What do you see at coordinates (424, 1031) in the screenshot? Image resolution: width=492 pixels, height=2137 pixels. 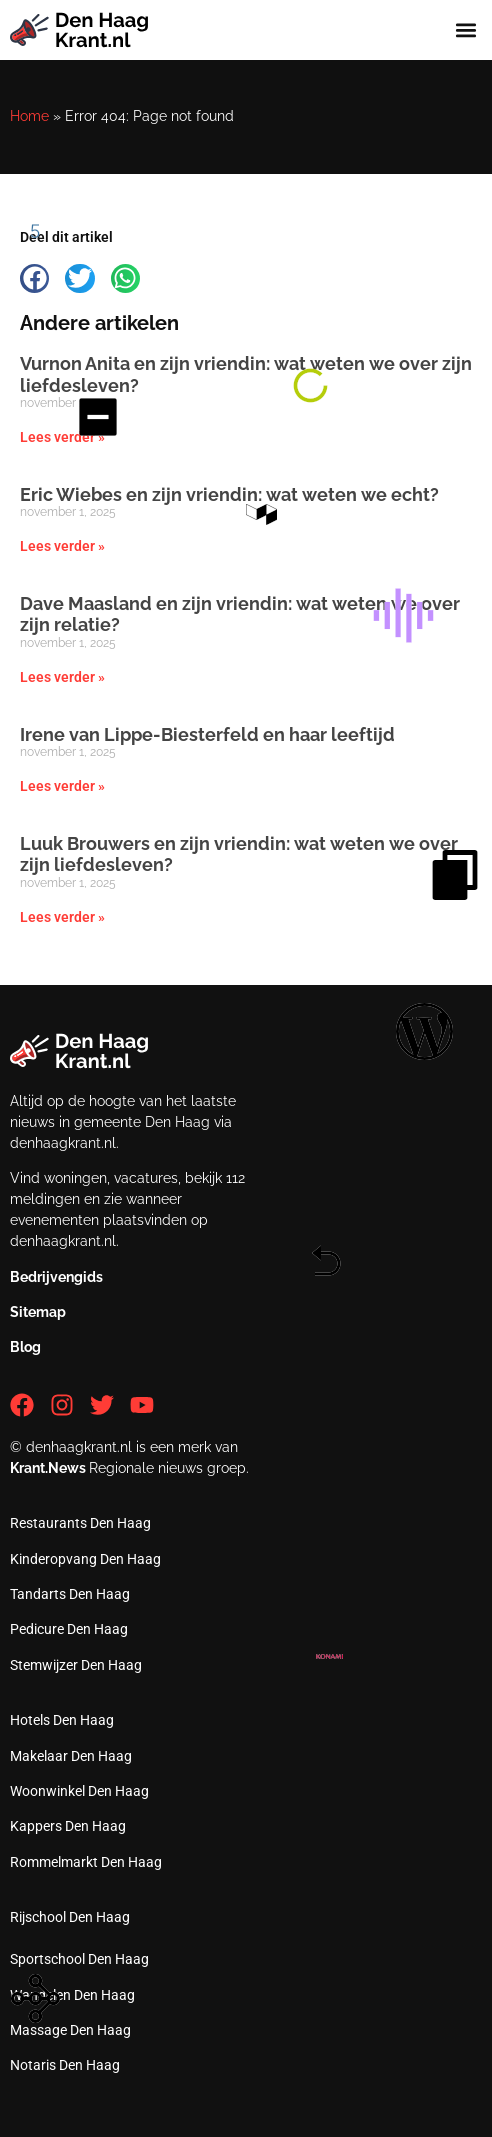 I see `open the WordPress app` at bounding box center [424, 1031].